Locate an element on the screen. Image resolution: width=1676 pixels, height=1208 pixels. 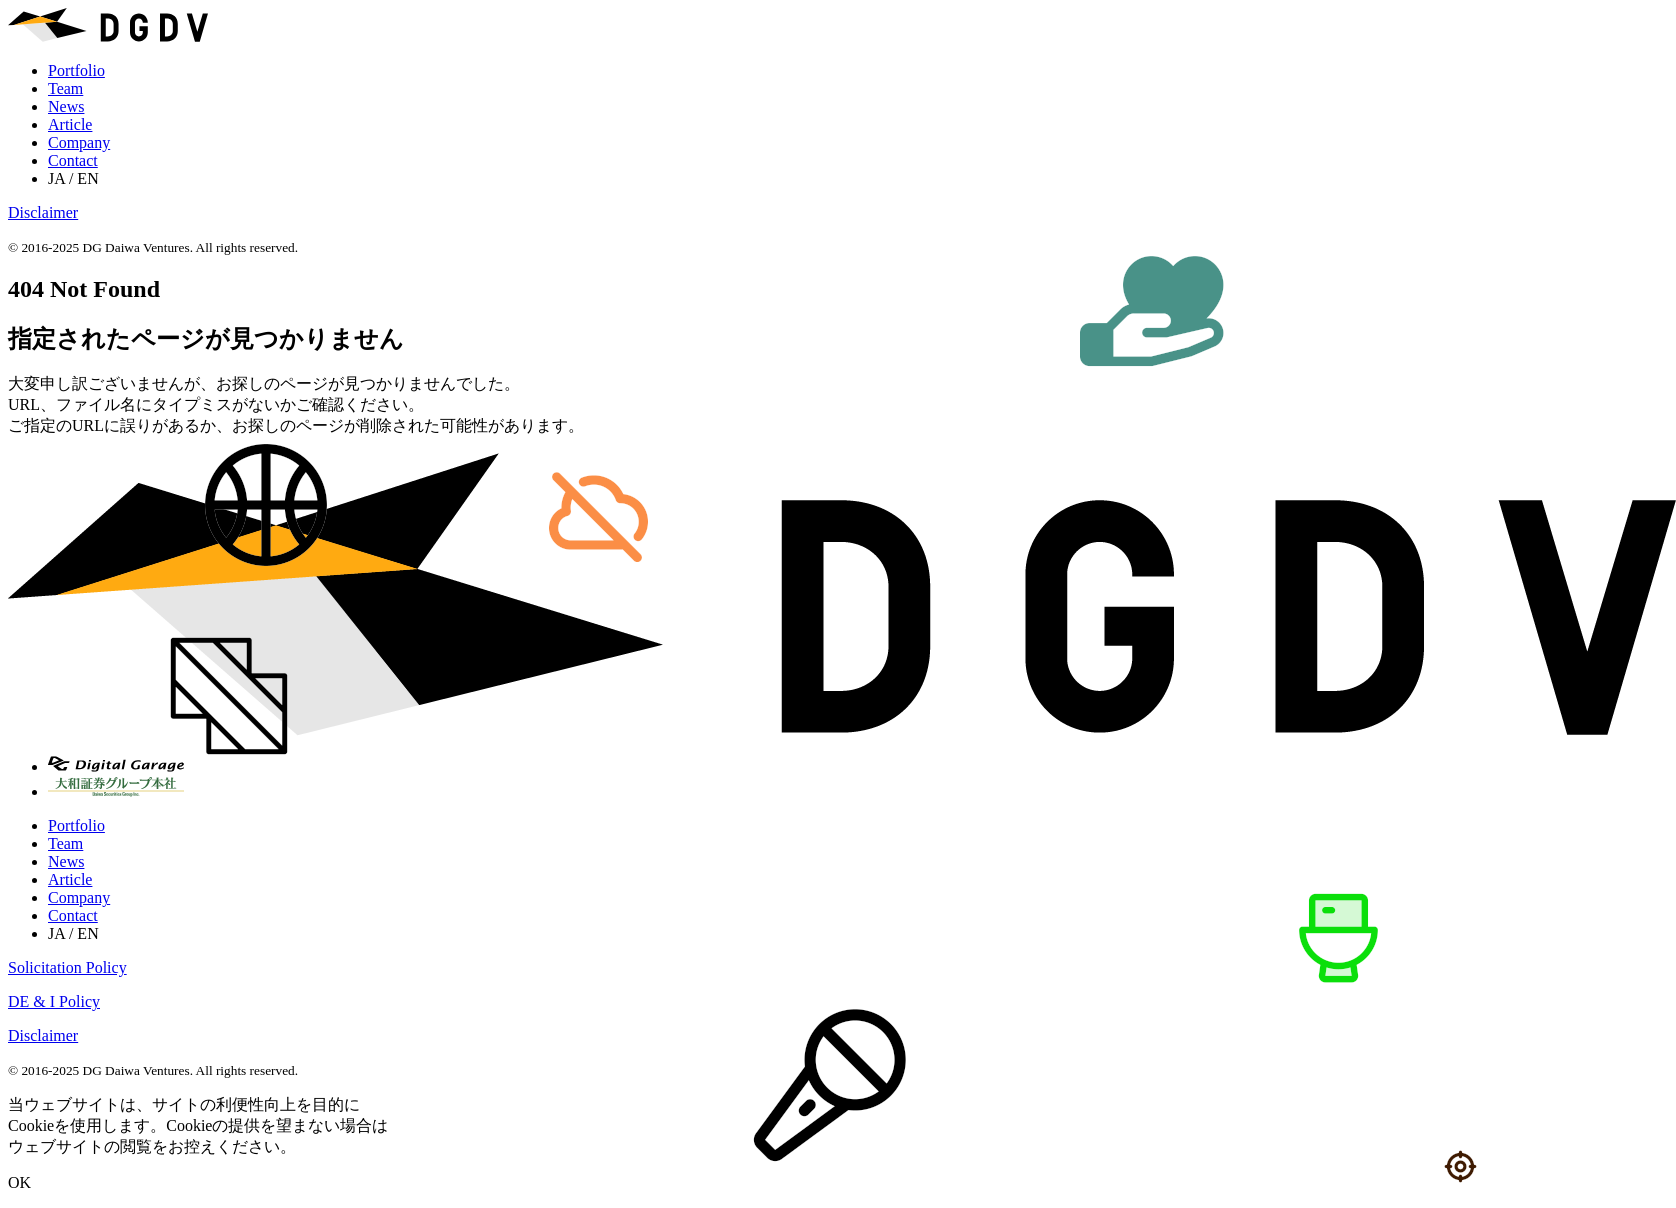
access voice recording or audio input is located at coordinates (827, 1088).